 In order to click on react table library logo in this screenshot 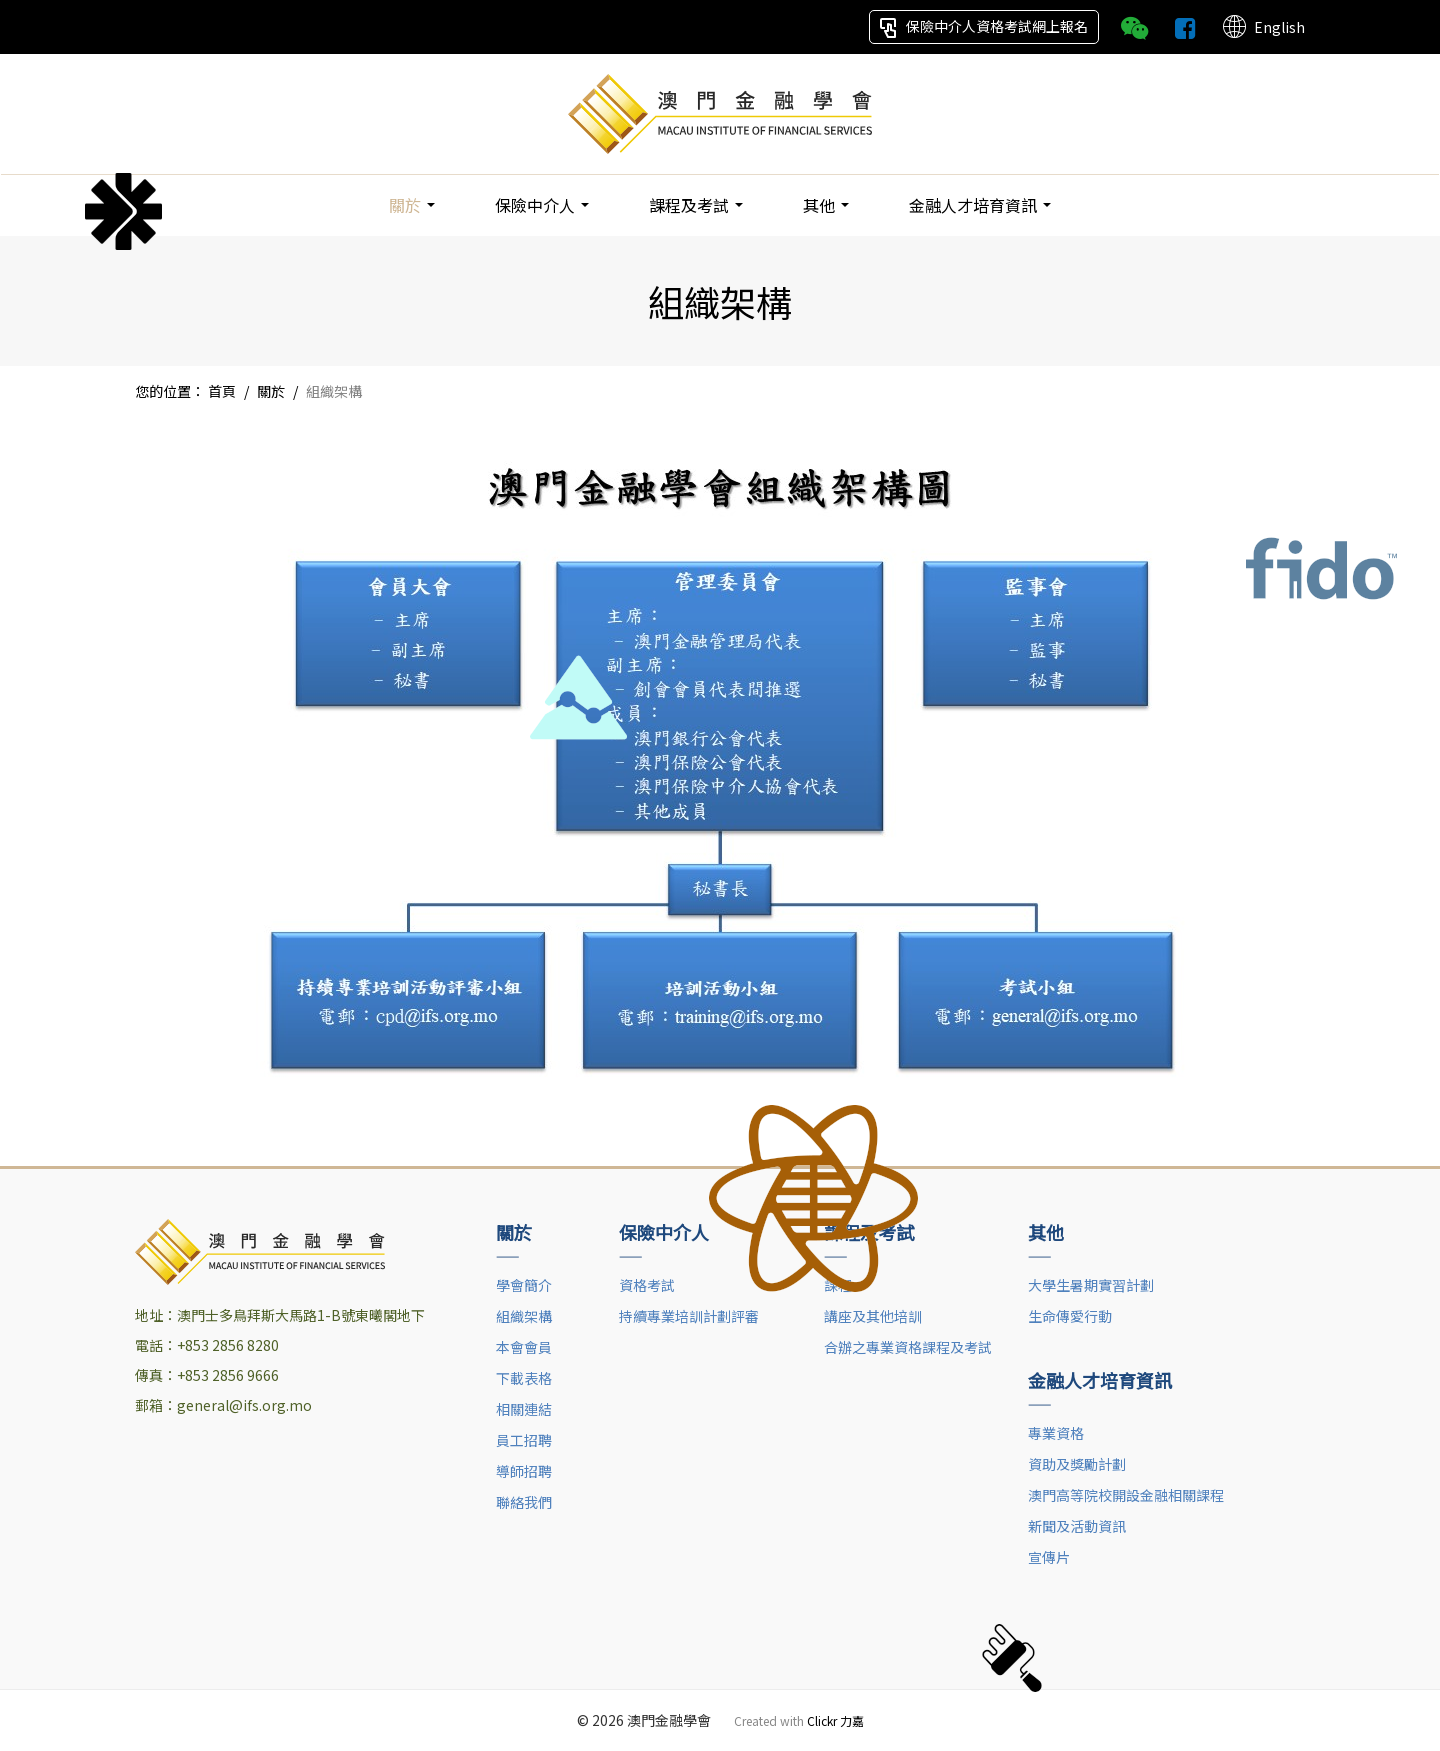, I will do `click(813, 1198)`.